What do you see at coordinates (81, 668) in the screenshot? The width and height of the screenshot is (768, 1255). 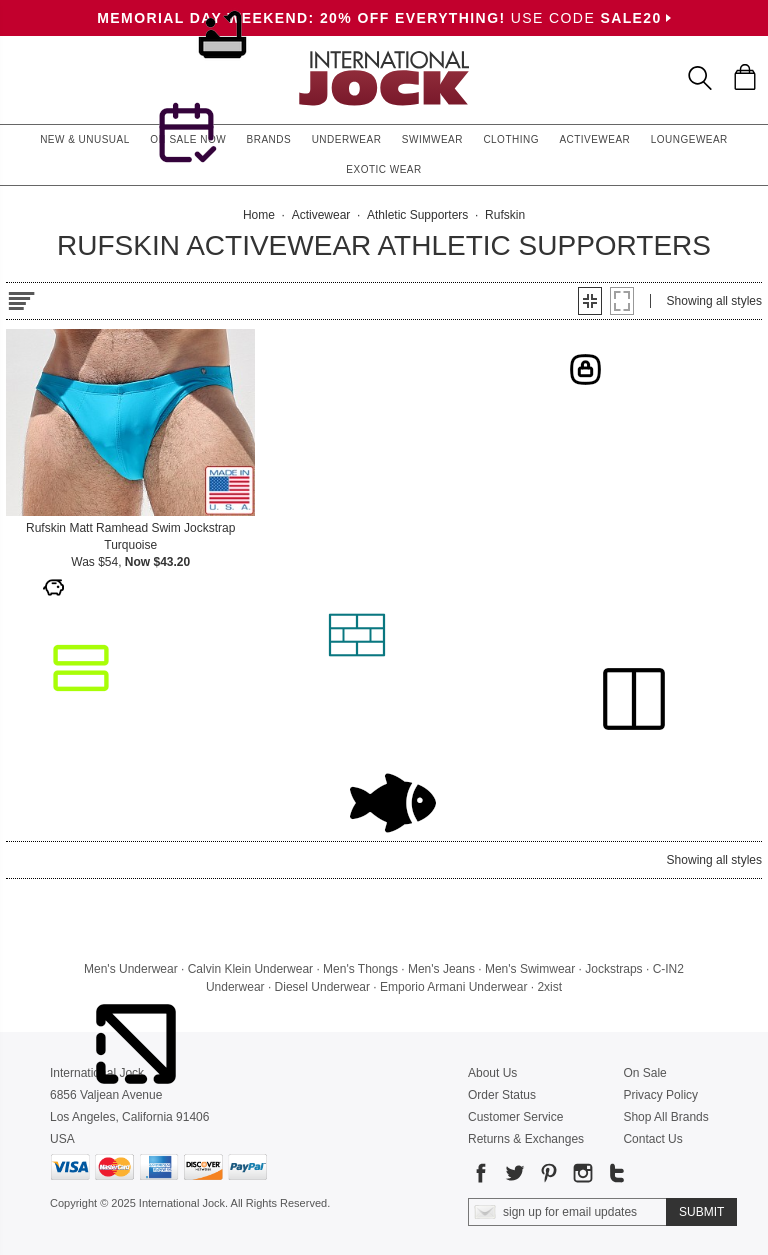 I see `switch to row view layout` at bounding box center [81, 668].